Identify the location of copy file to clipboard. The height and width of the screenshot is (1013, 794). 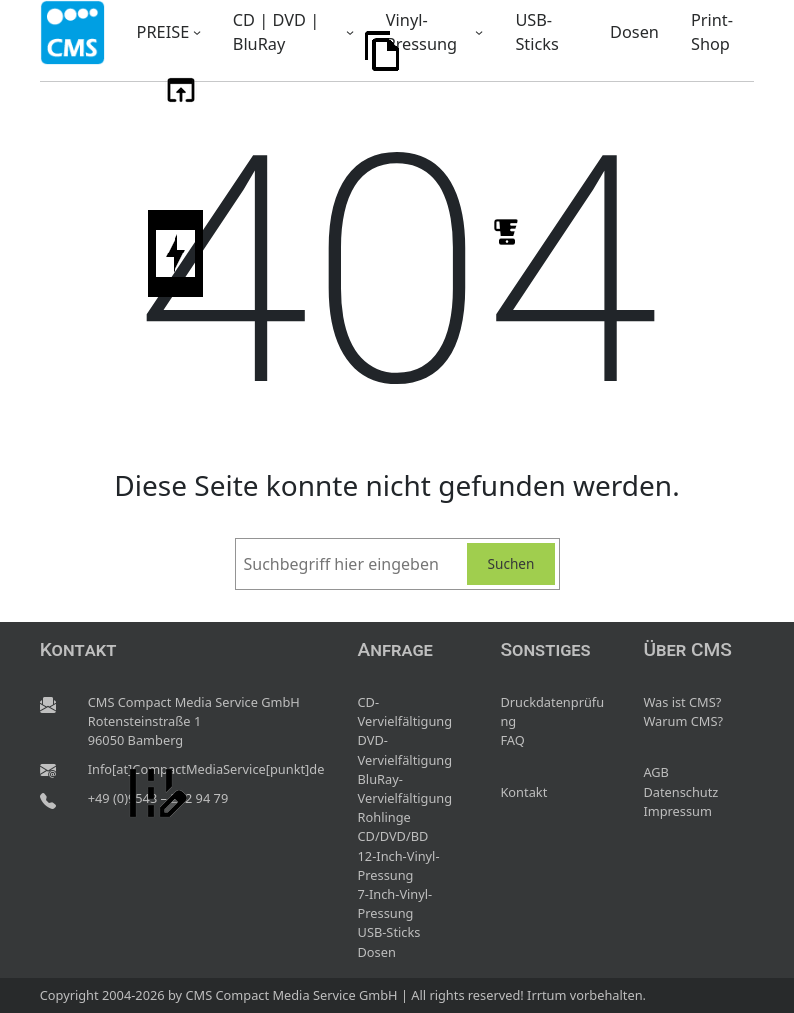
(383, 51).